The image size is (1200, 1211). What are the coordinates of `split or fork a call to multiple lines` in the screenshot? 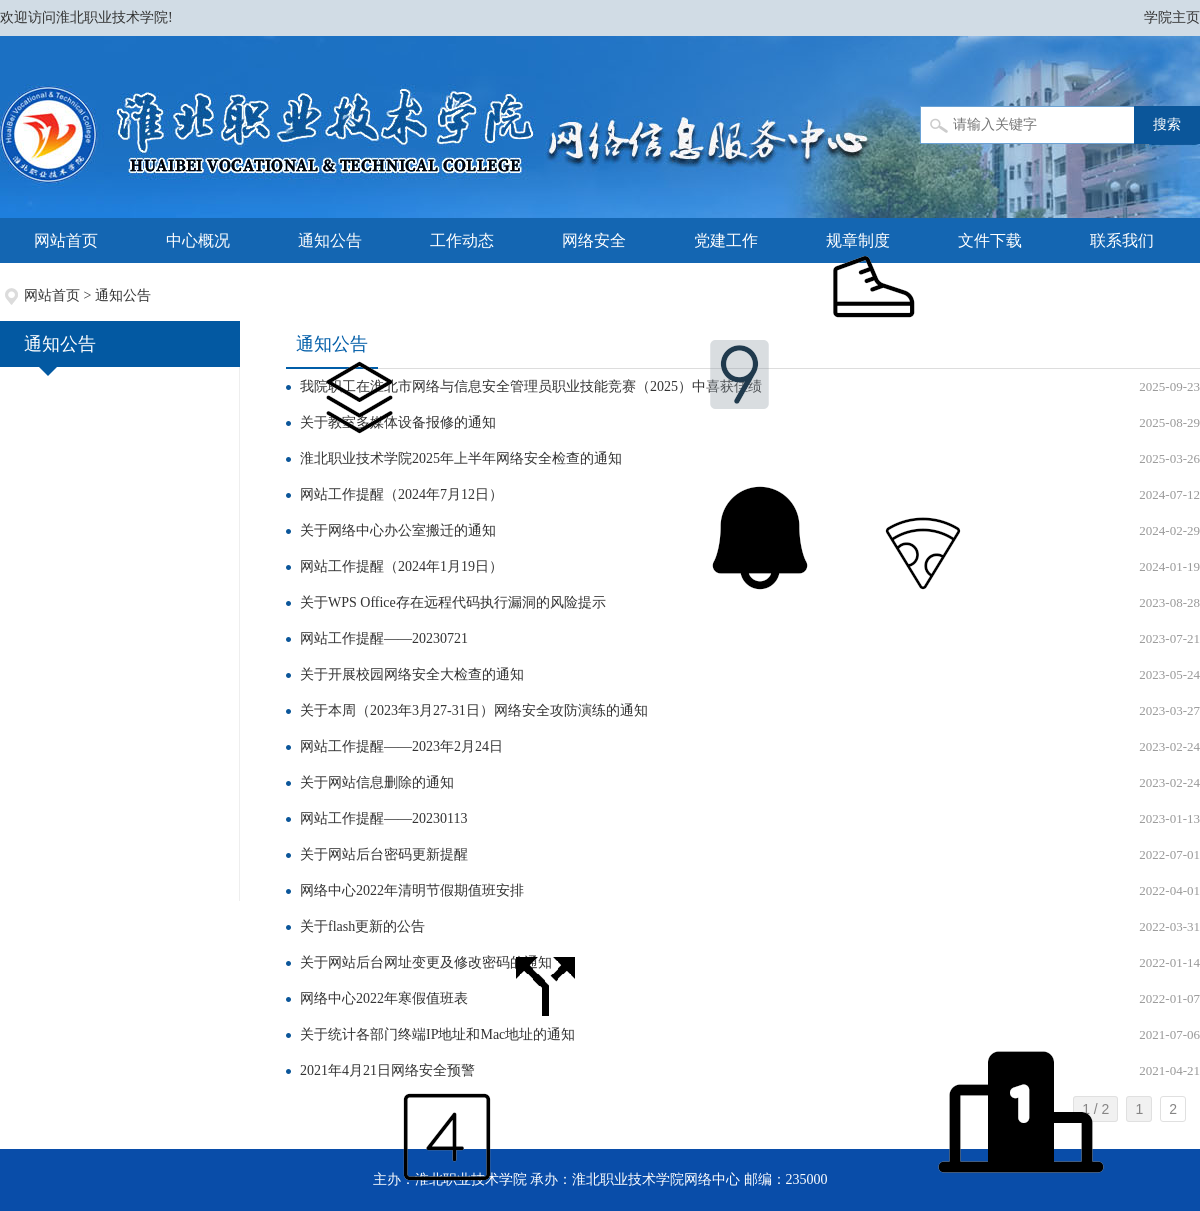 It's located at (545, 986).